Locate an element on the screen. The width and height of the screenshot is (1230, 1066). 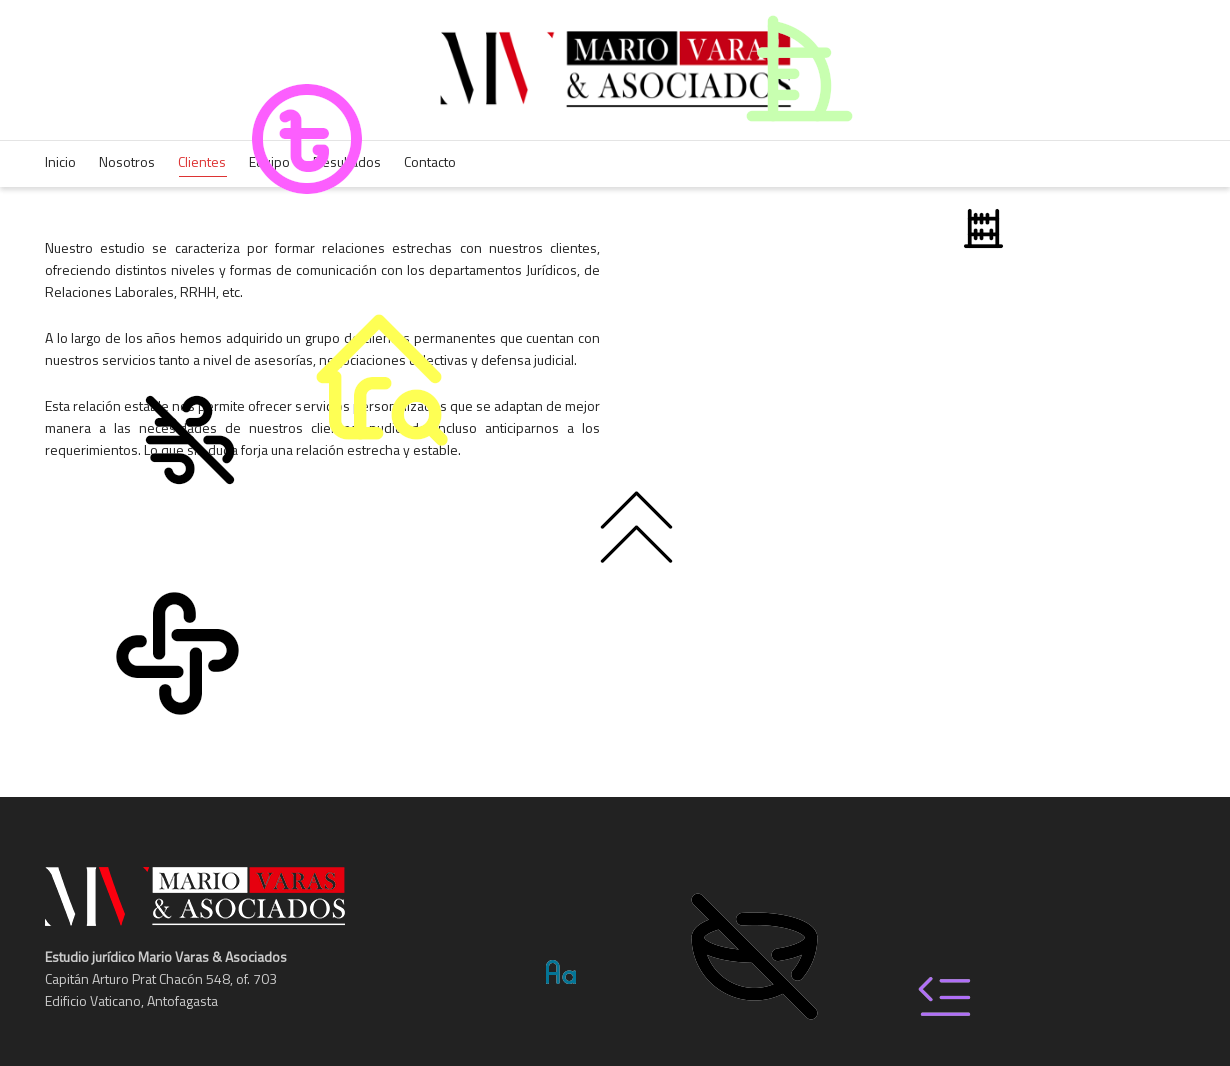
decrease text indentation is located at coordinates (945, 997).